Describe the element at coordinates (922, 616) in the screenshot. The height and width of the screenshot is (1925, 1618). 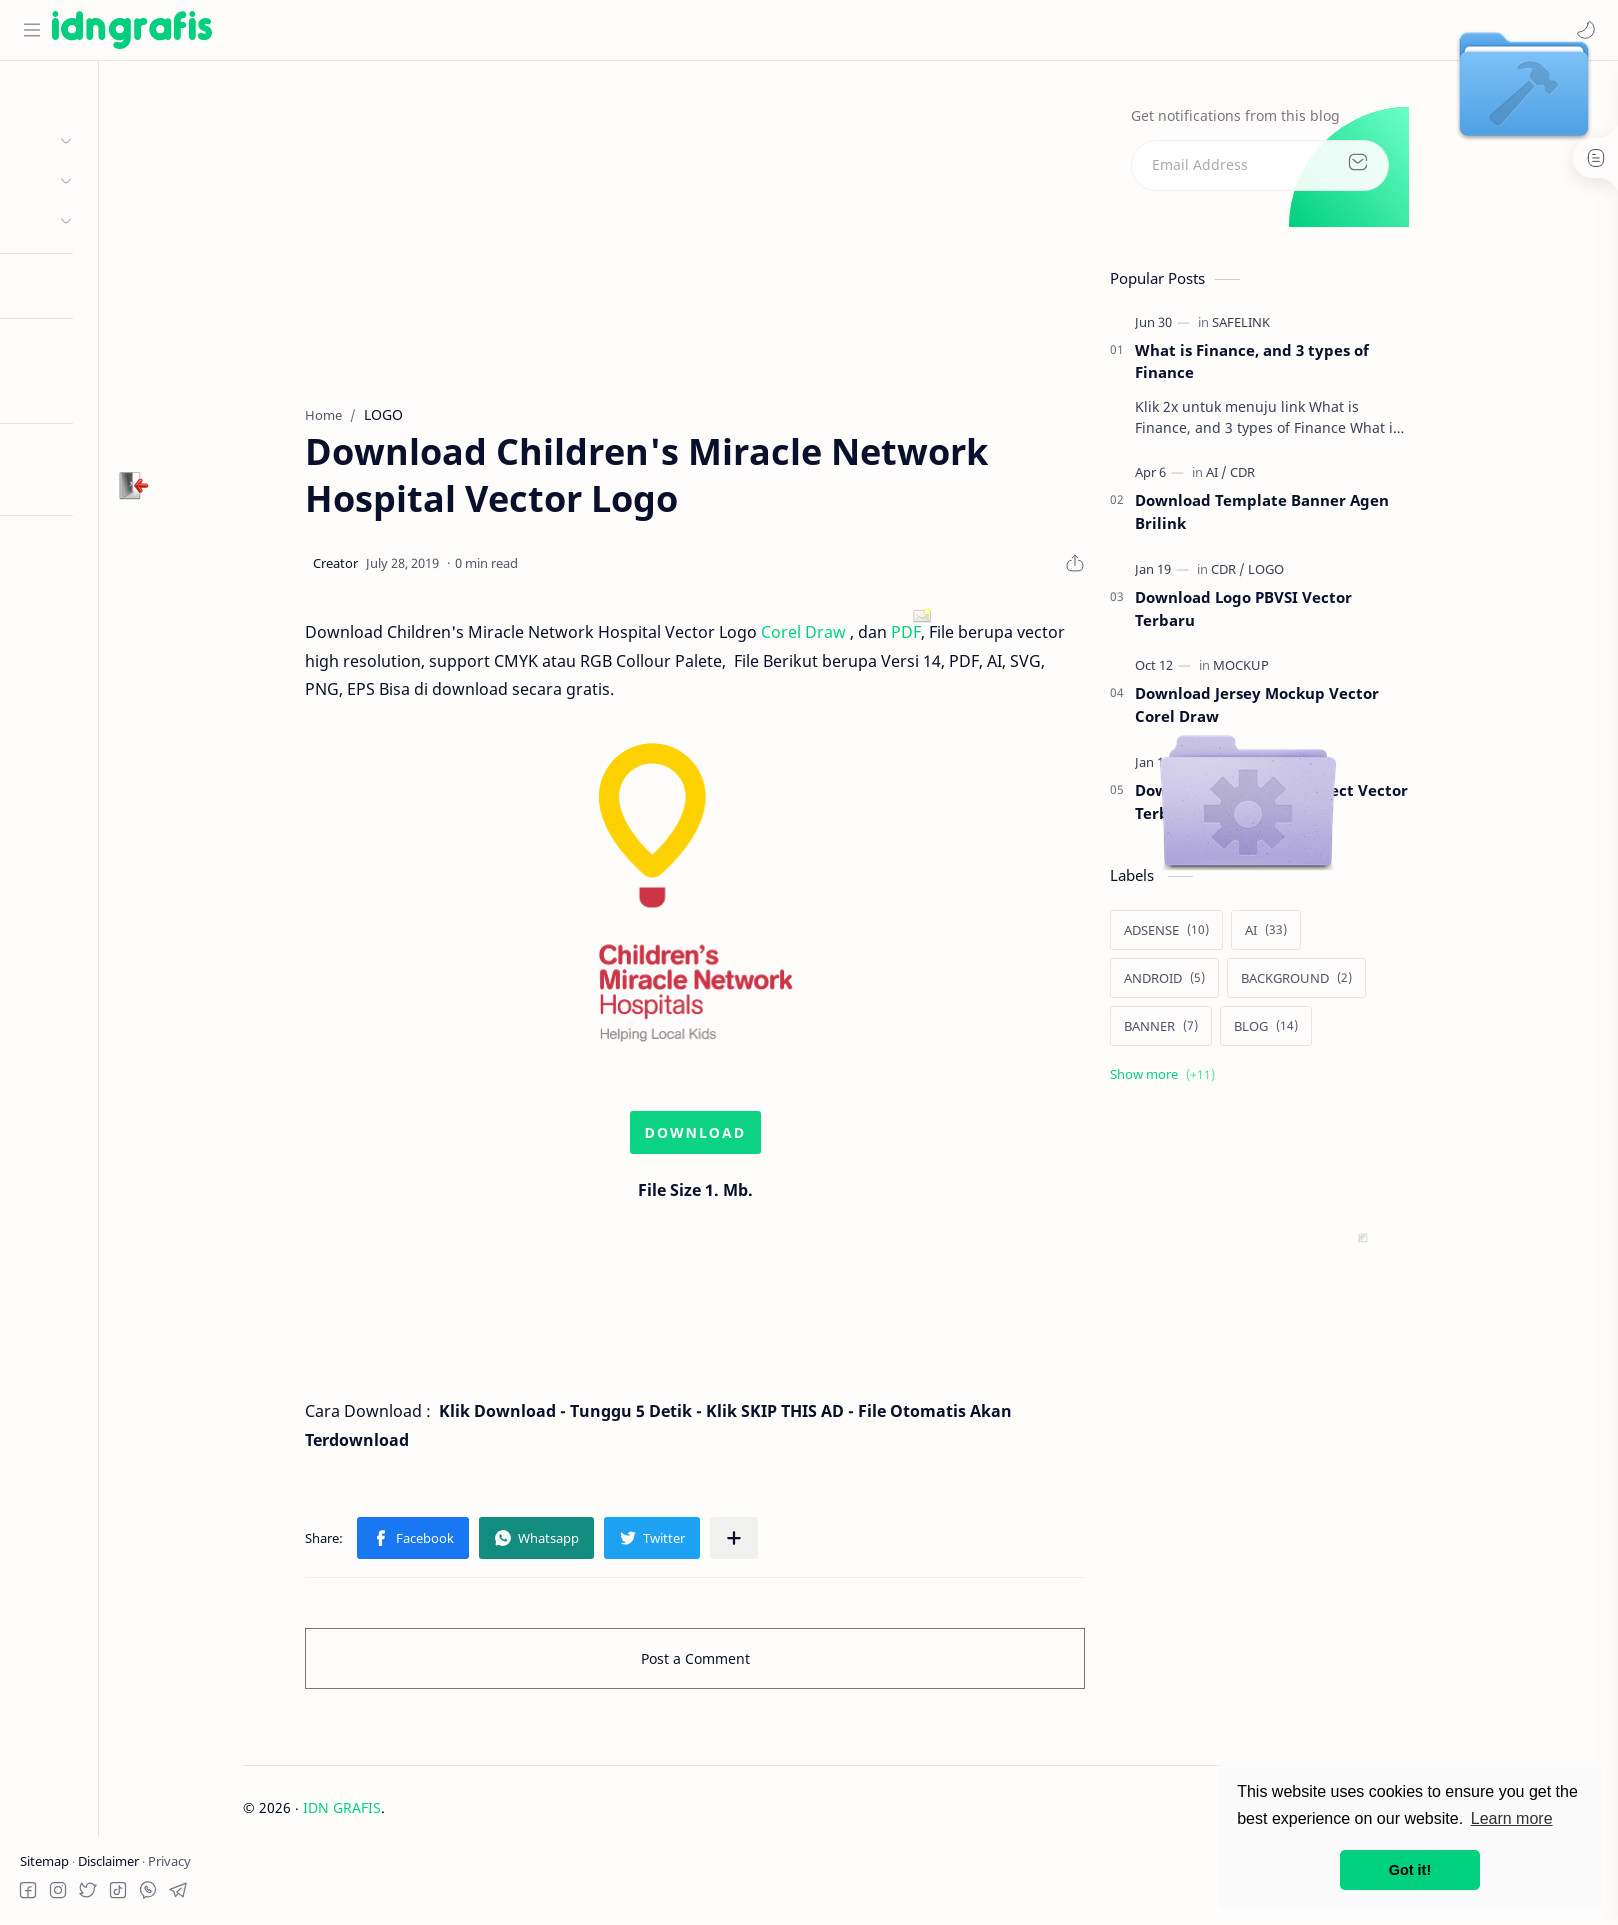
I see `mark email as unread` at that location.